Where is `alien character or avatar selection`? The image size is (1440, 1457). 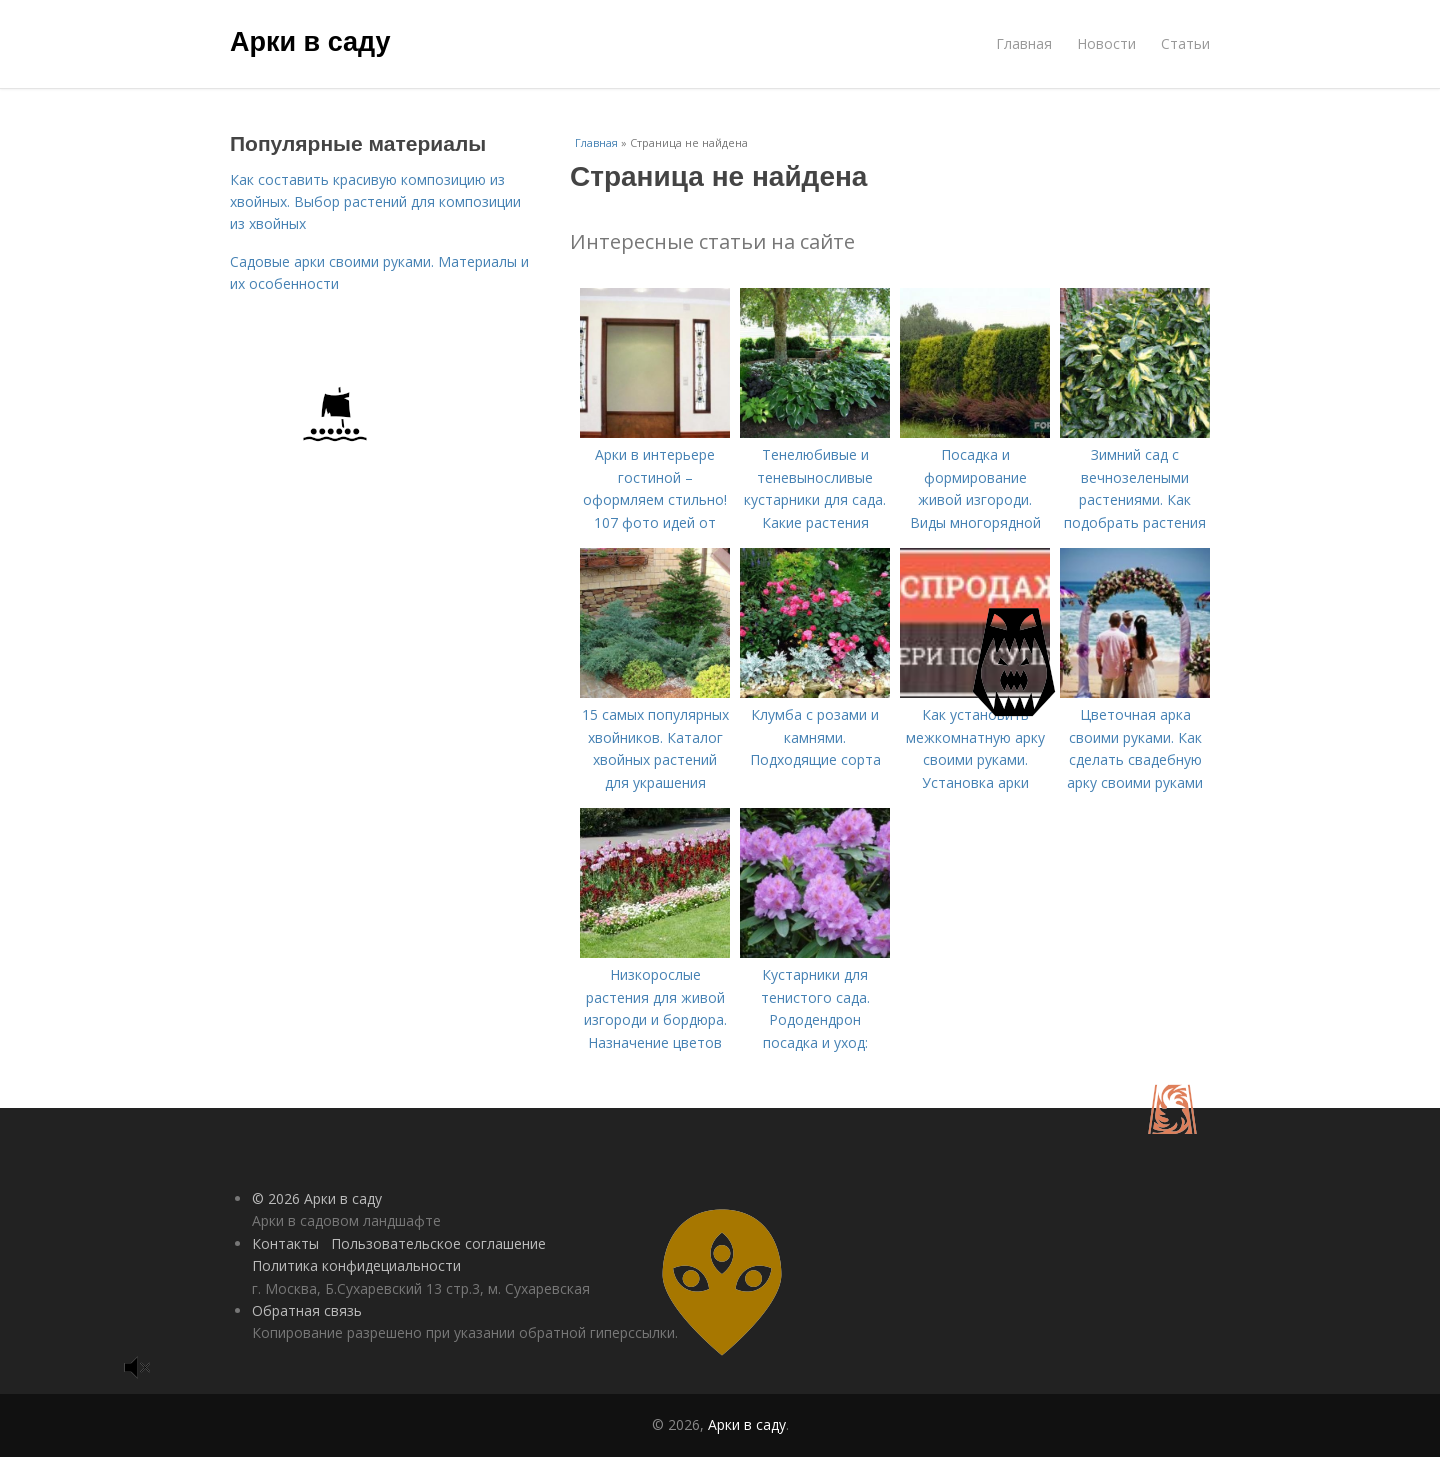 alien character or avatar selection is located at coordinates (722, 1282).